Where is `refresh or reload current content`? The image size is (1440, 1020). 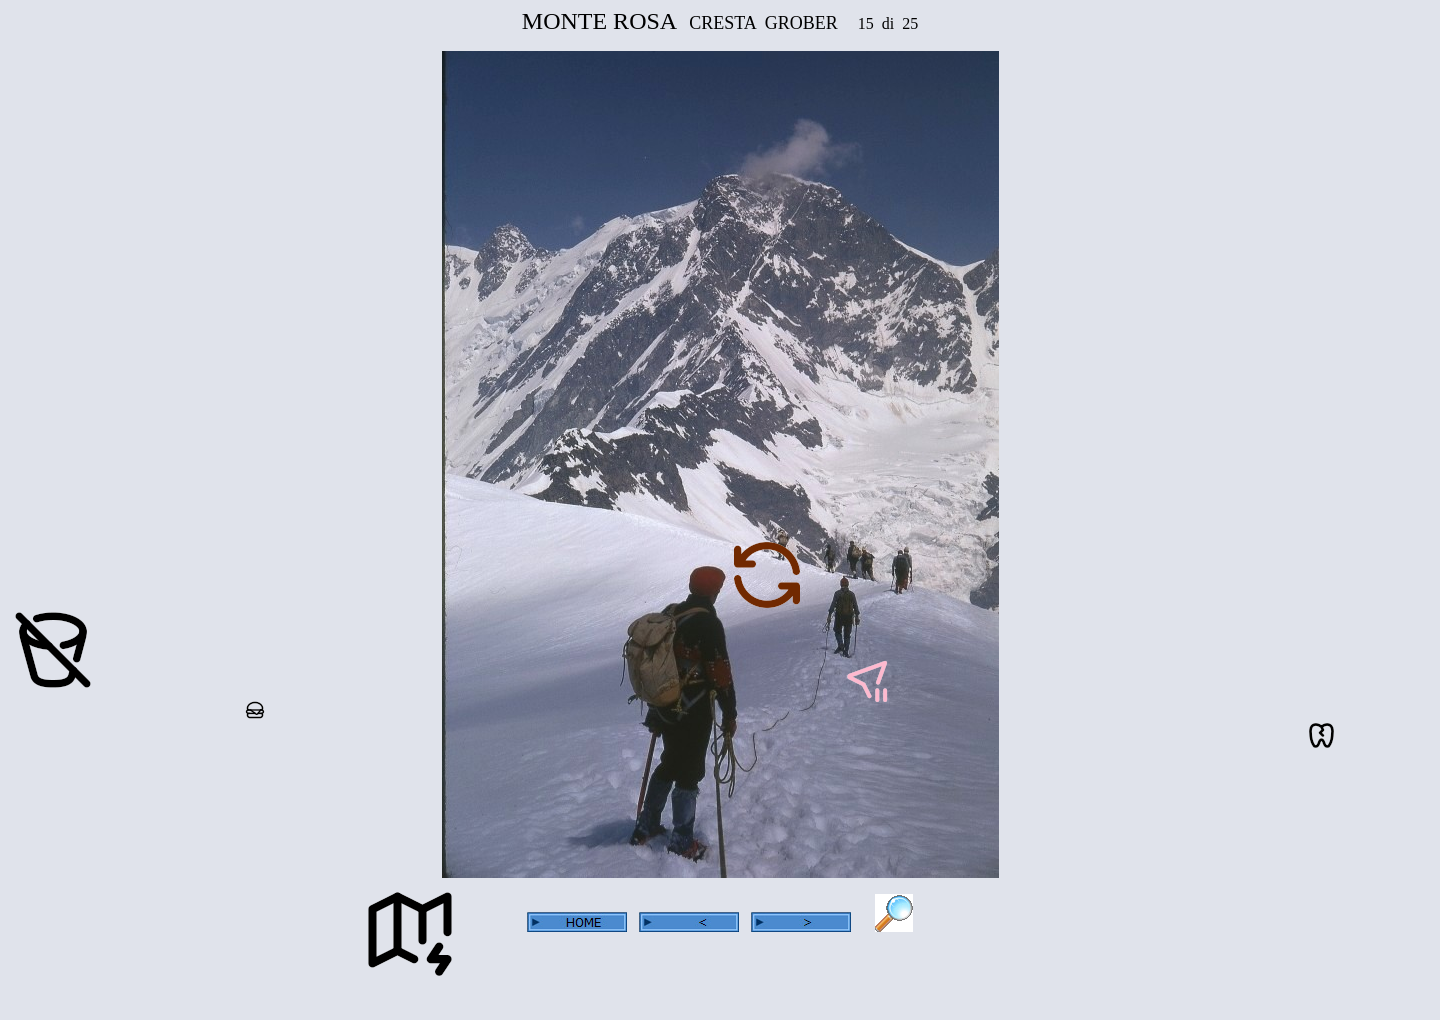 refresh or reload current content is located at coordinates (767, 575).